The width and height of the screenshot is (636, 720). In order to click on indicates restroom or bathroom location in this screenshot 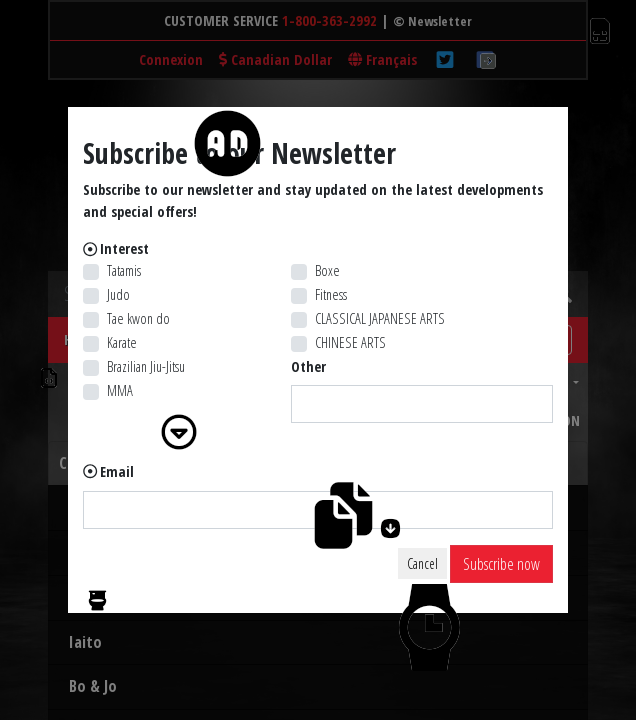, I will do `click(97, 600)`.